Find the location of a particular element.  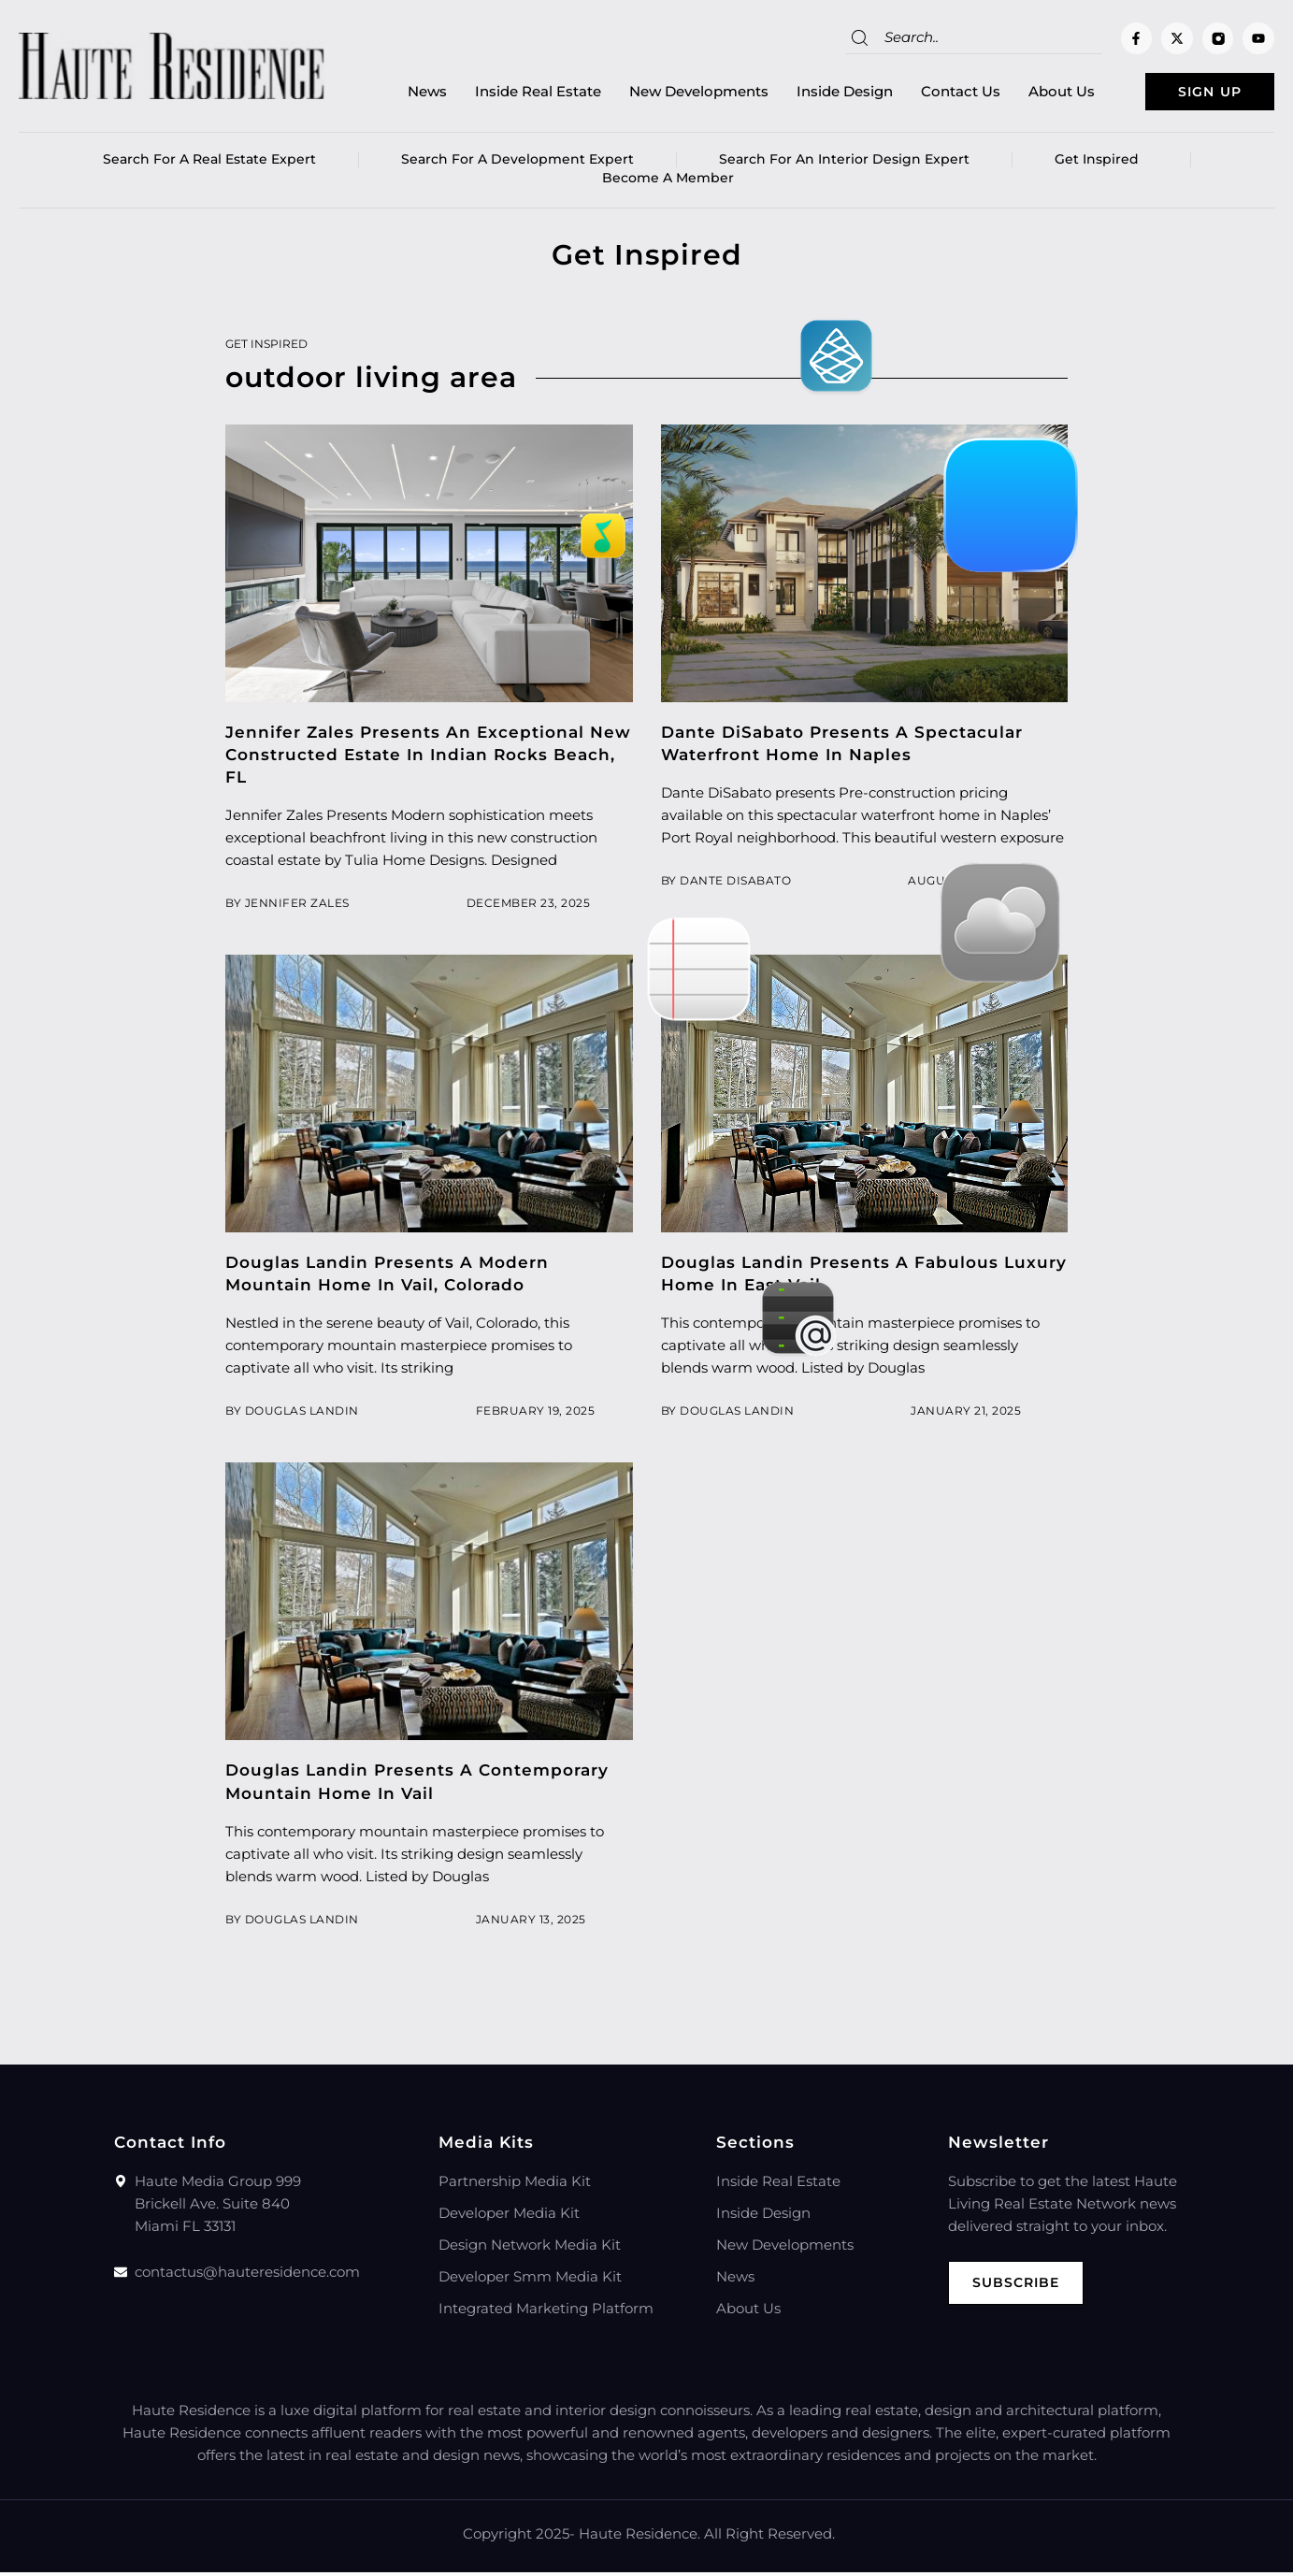

open the text editor app is located at coordinates (698, 969).